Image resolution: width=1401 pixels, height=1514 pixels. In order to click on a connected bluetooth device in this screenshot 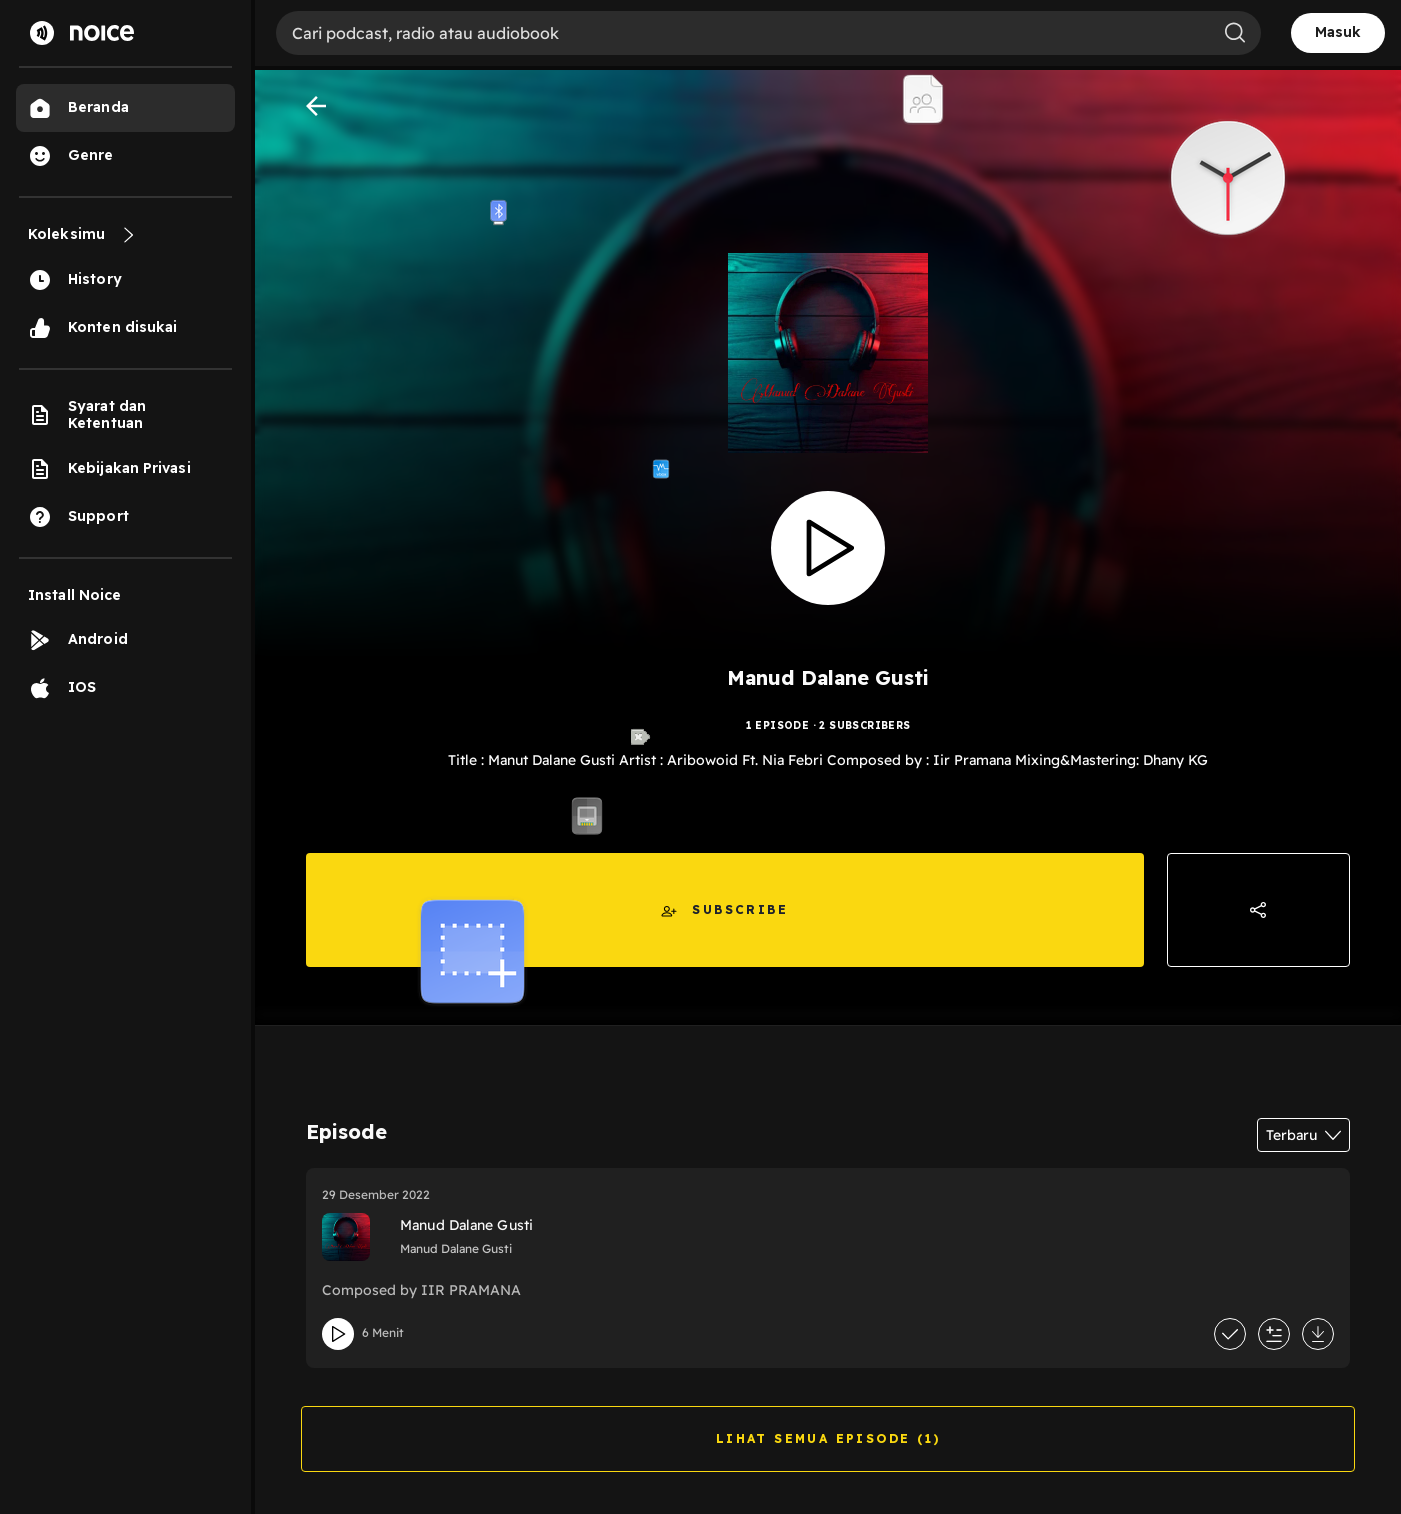, I will do `click(498, 212)`.